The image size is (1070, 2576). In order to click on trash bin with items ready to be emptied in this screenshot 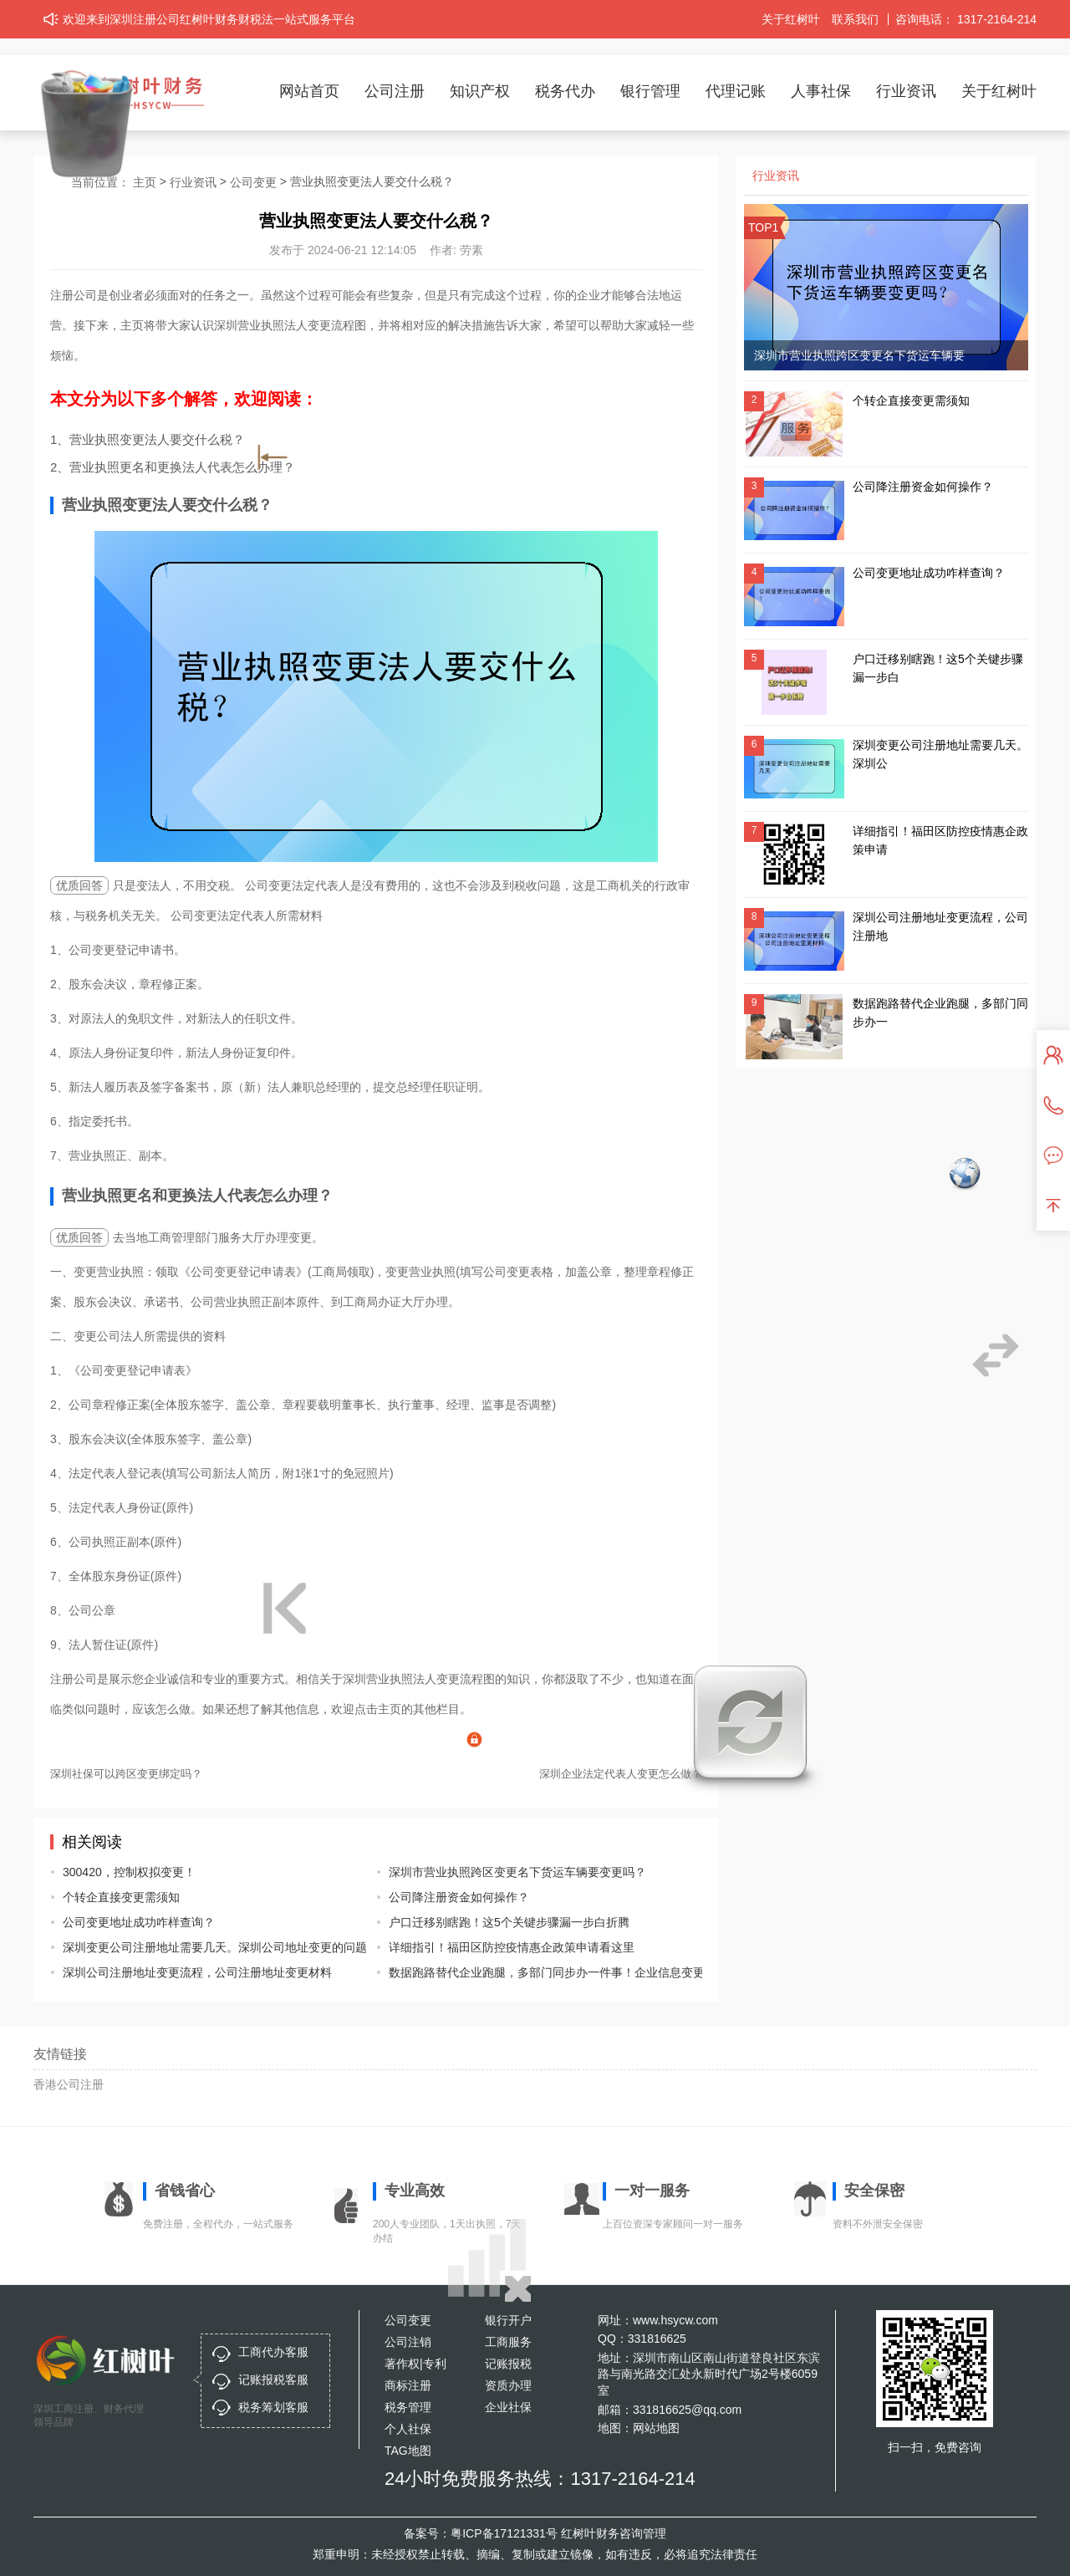, I will do `click(86, 125)`.